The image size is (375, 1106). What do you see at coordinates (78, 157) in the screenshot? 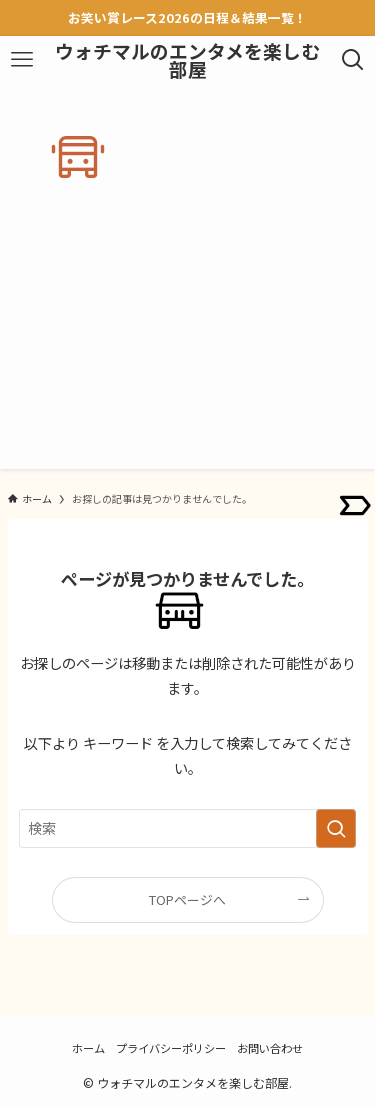
I see `view public transit options` at bounding box center [78, 157].